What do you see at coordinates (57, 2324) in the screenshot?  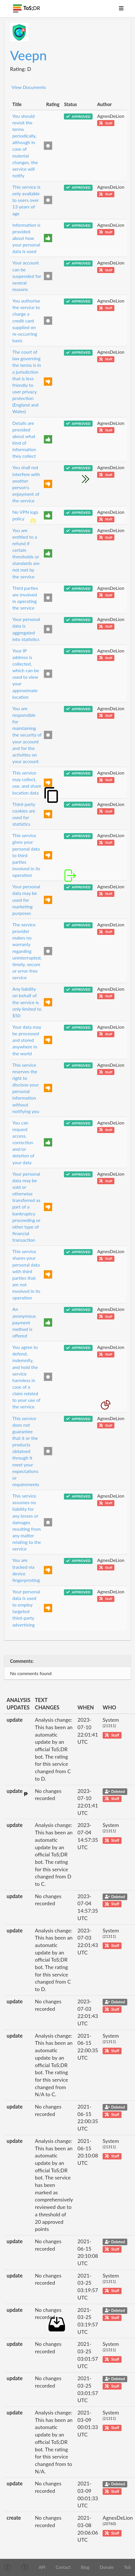 I see `download to inbox` at bounding box center [57, 2324].